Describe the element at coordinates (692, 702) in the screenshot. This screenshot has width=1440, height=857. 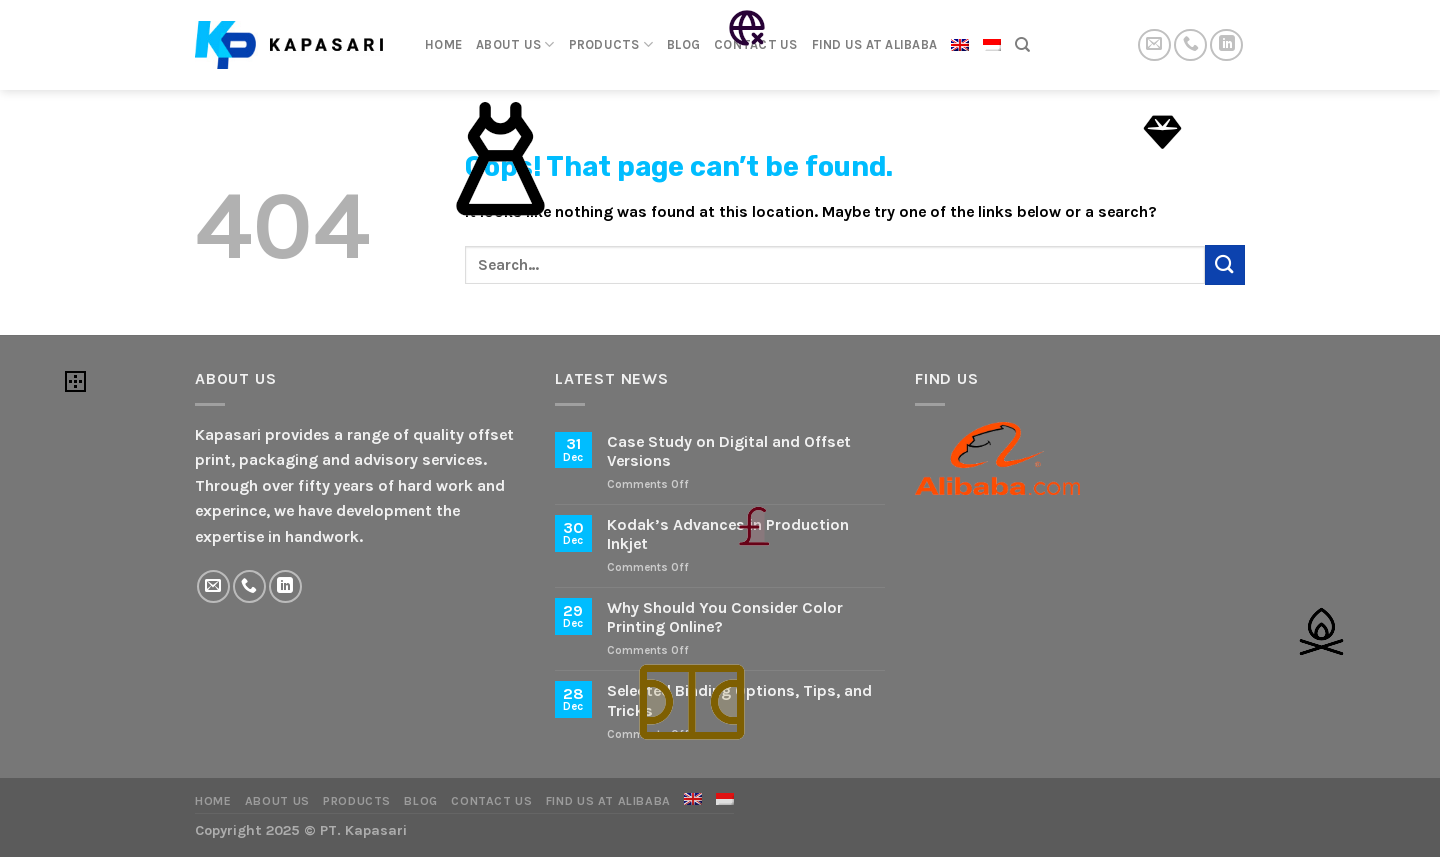
I see `view basketball court availability` at that location.